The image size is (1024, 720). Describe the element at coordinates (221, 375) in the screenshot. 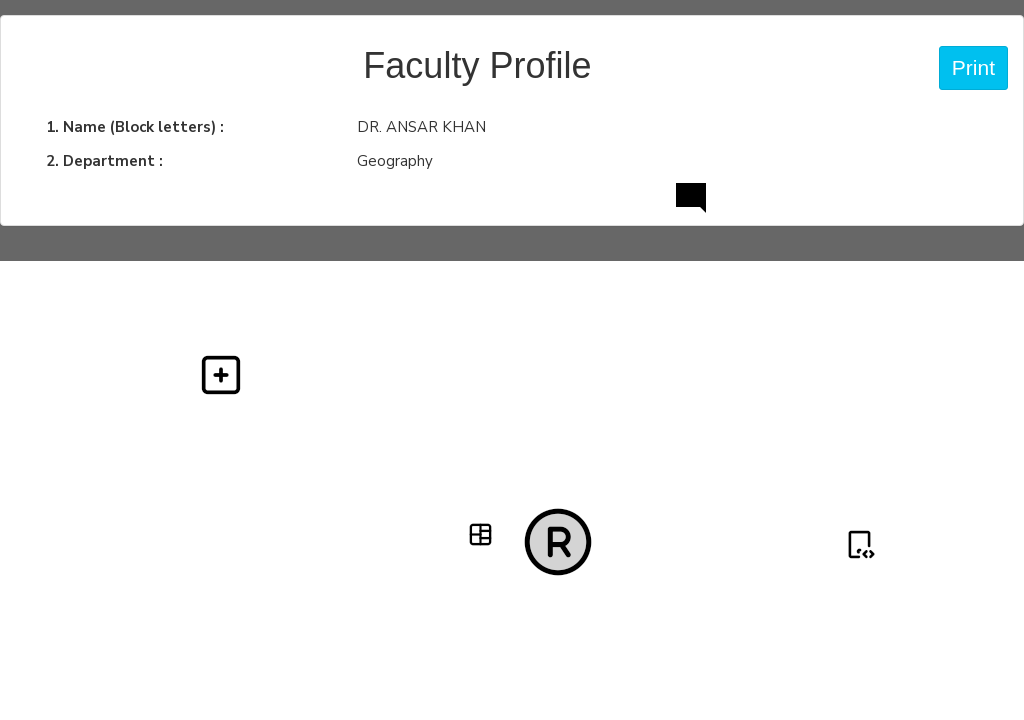

I see `add a new item or entry` at that location.